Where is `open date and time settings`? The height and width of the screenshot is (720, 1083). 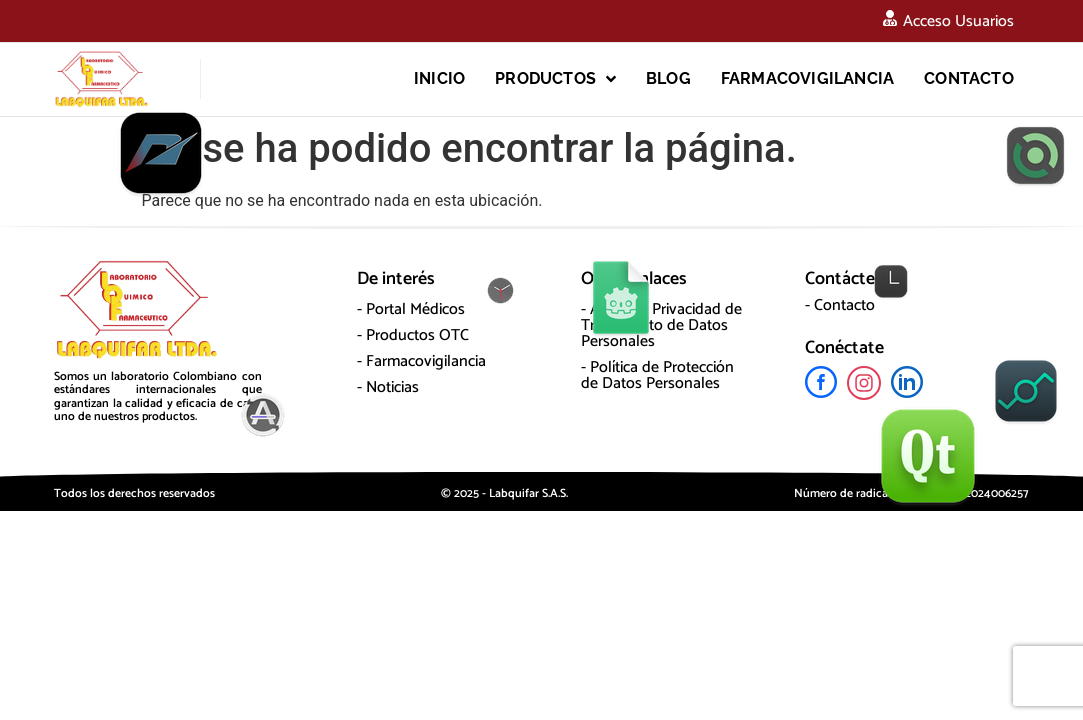 open date and time settings is located at coordinates (891, 282).